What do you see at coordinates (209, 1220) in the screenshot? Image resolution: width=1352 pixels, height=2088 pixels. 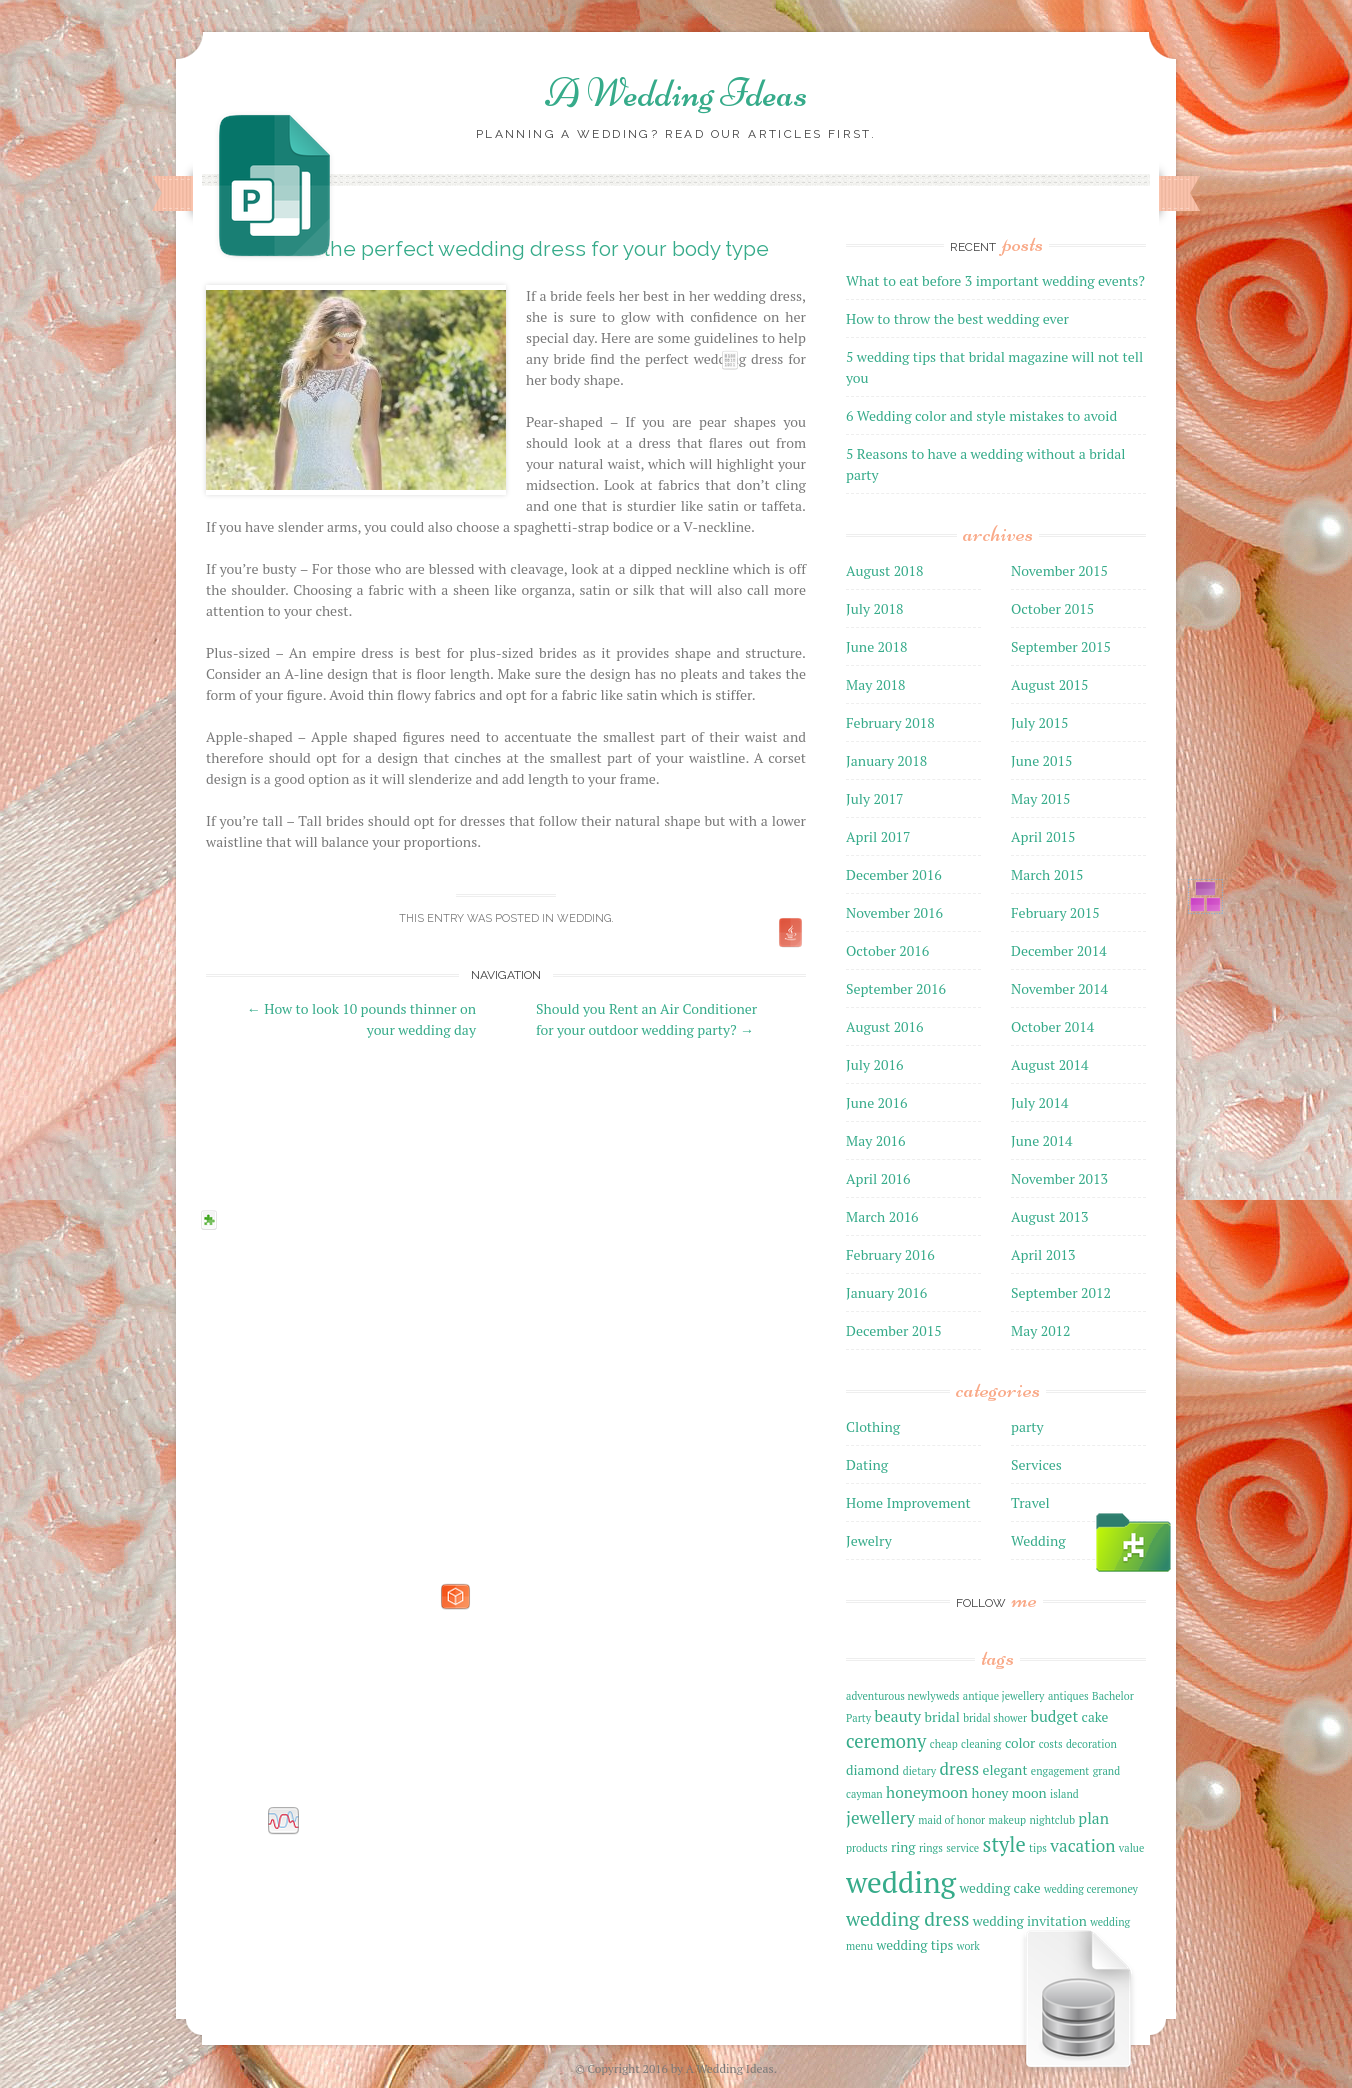 I see `extension or plugin file type` at bounding box center [209, 1220].